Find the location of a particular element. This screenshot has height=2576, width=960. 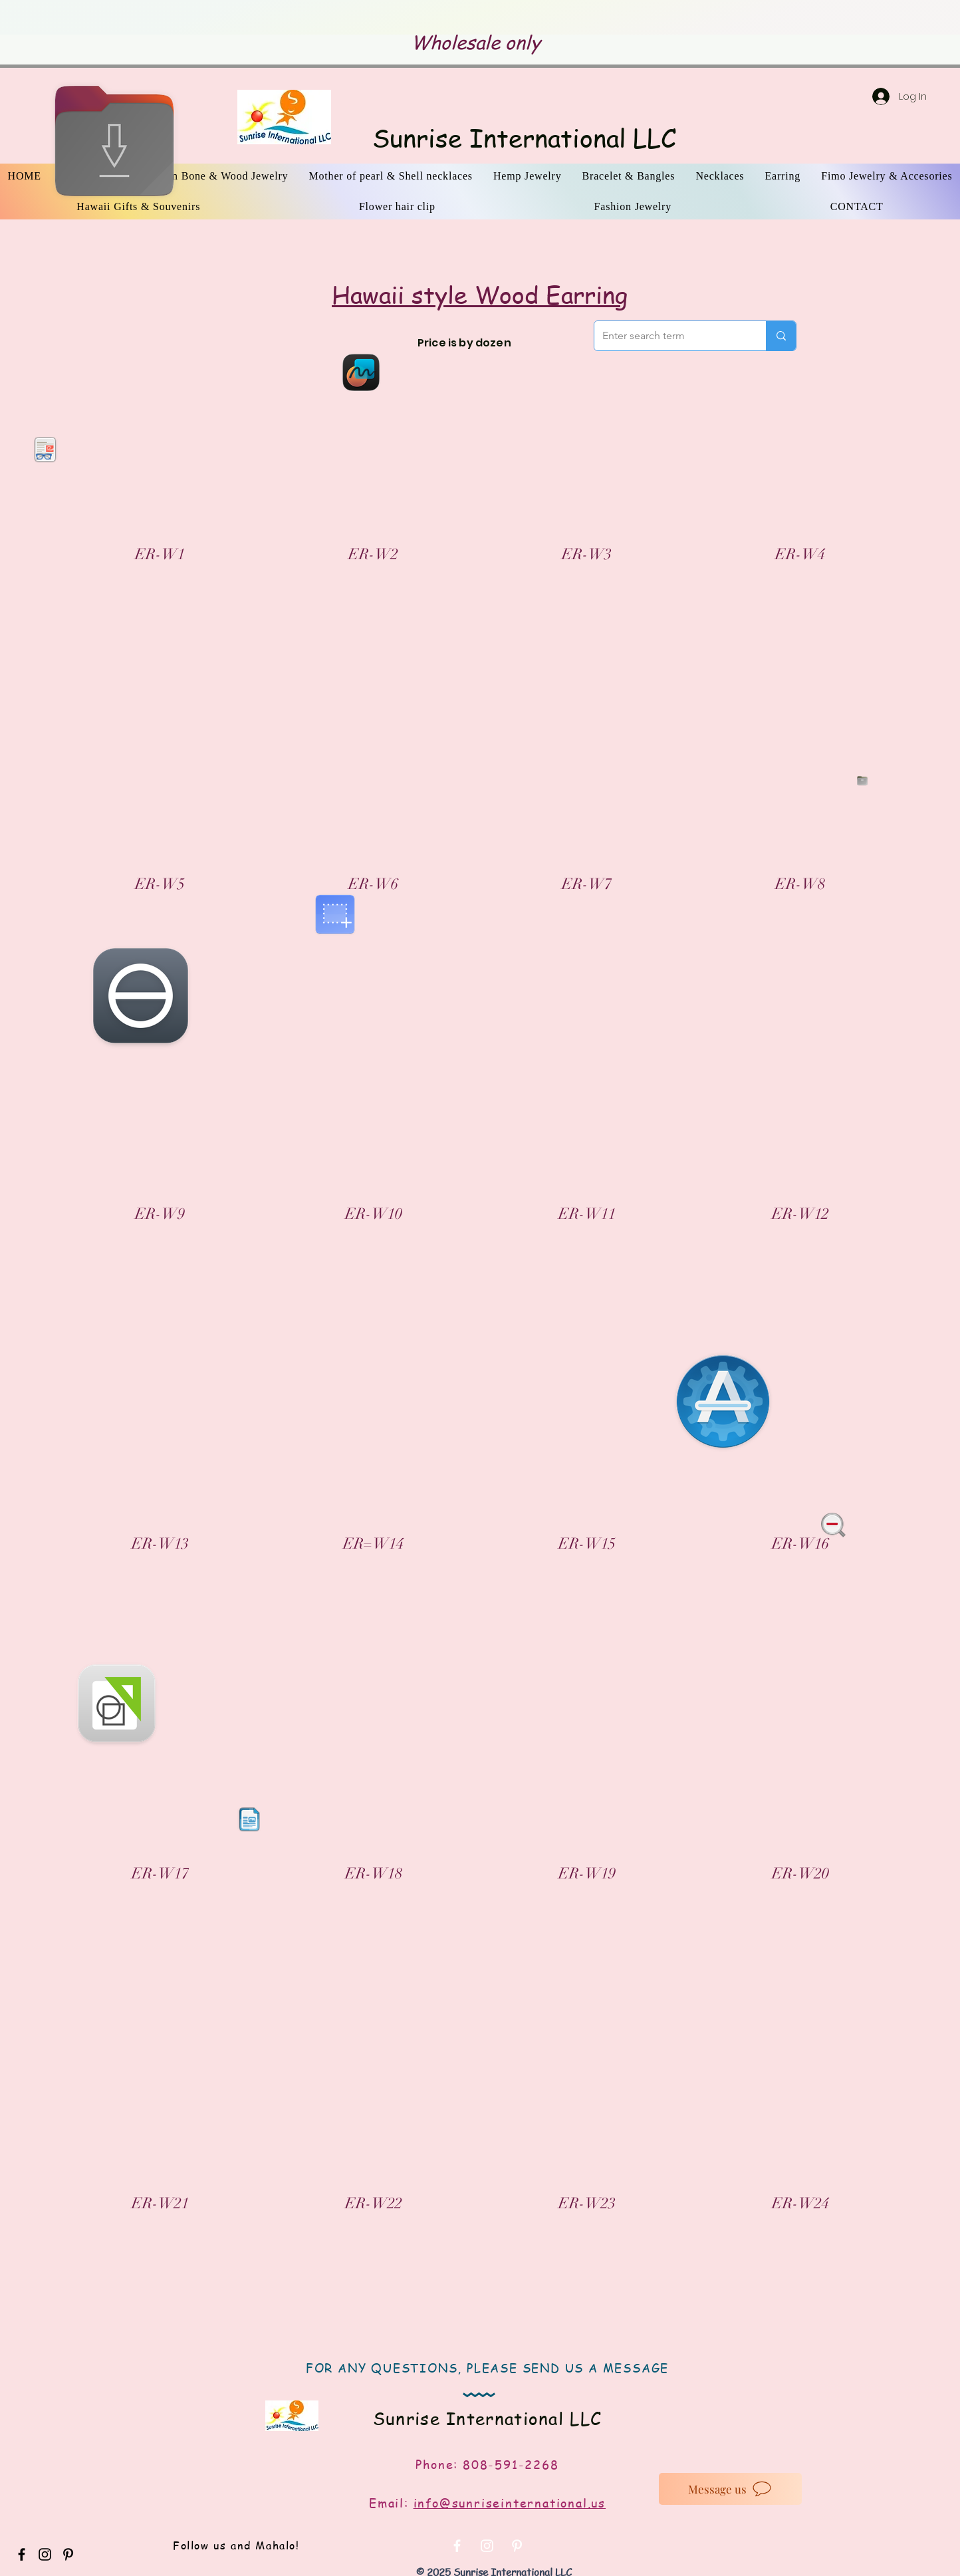

zoom out of document view is located at coordinates (833, 1525).